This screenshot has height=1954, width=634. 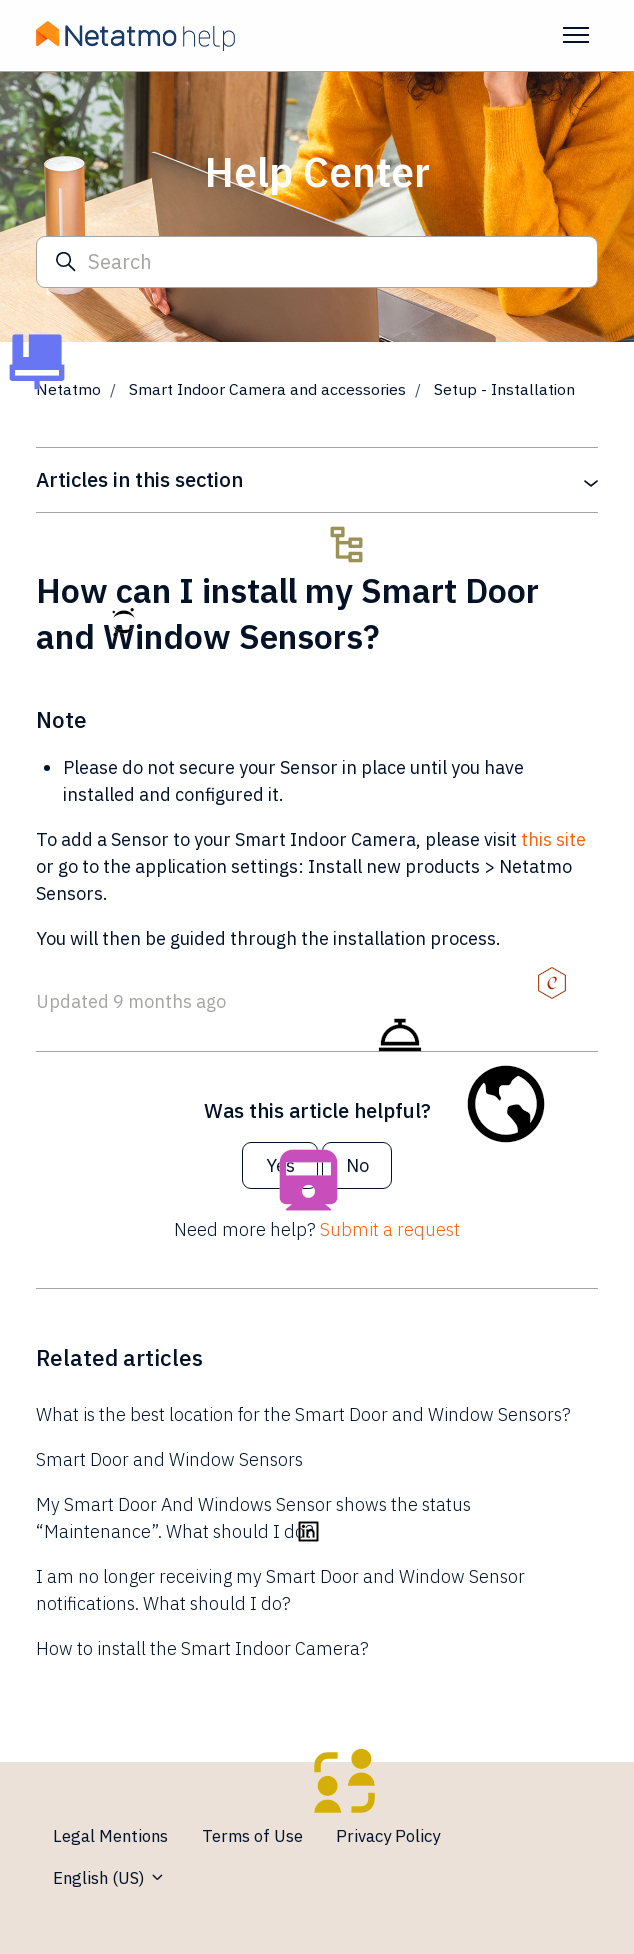 What do you see at coordinates (506, 1104) in the screenshot?
I see `switch to global or worldwide view` at bounding box center [506, 1104].